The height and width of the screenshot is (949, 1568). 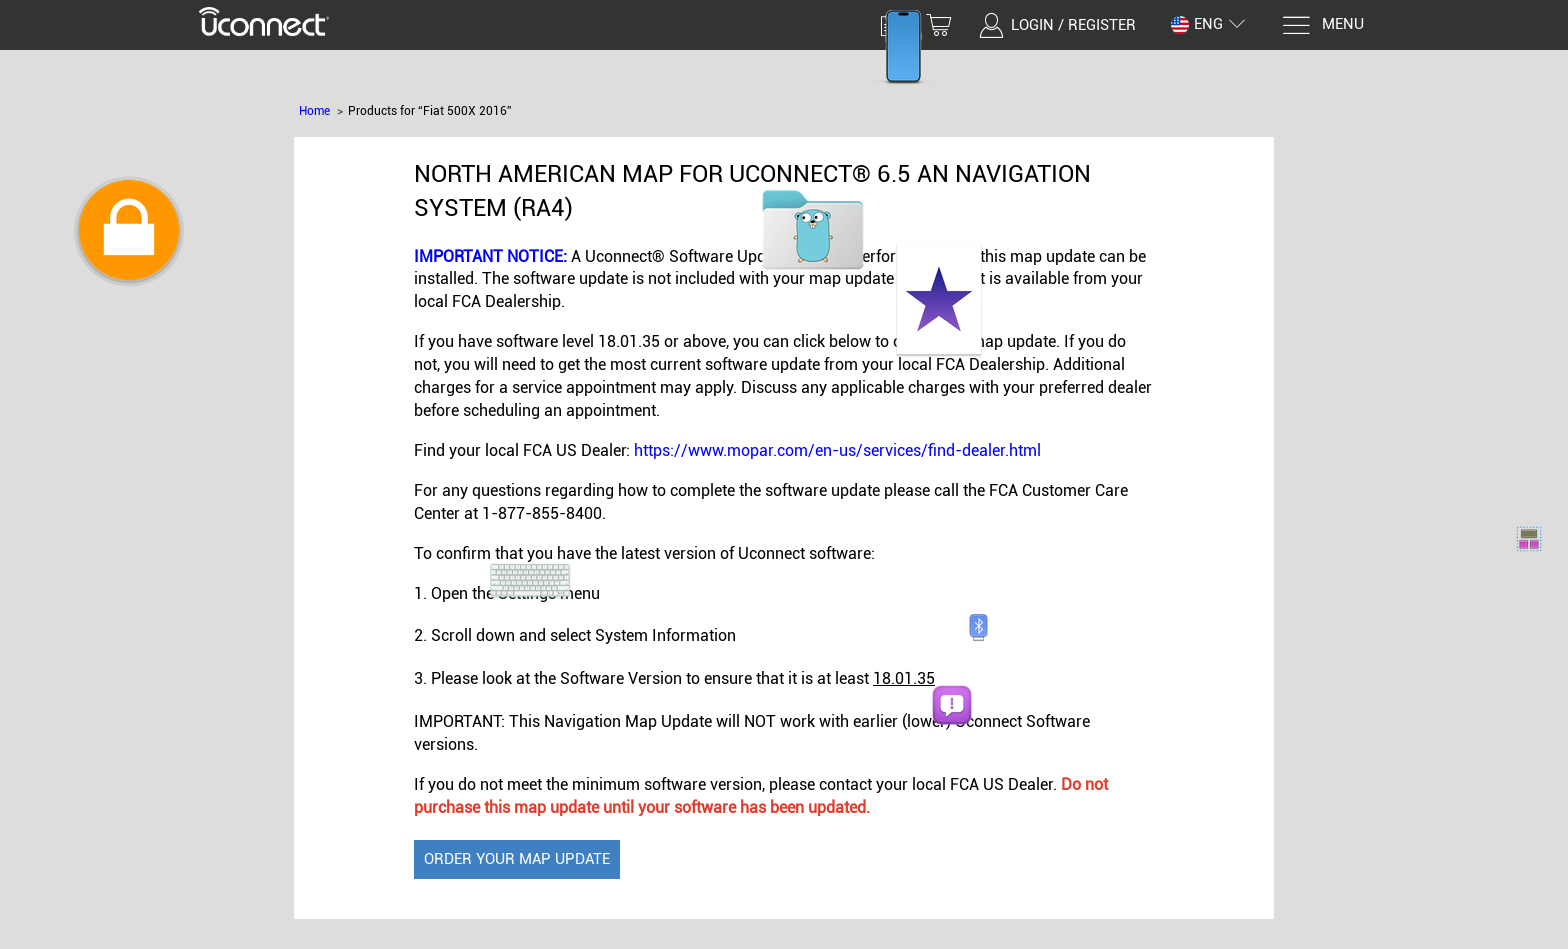 What do you see at coordinates (530, 580) in the screenshot?
I see `connect a bluetooth keyboard` at bounding box center [530, 580].